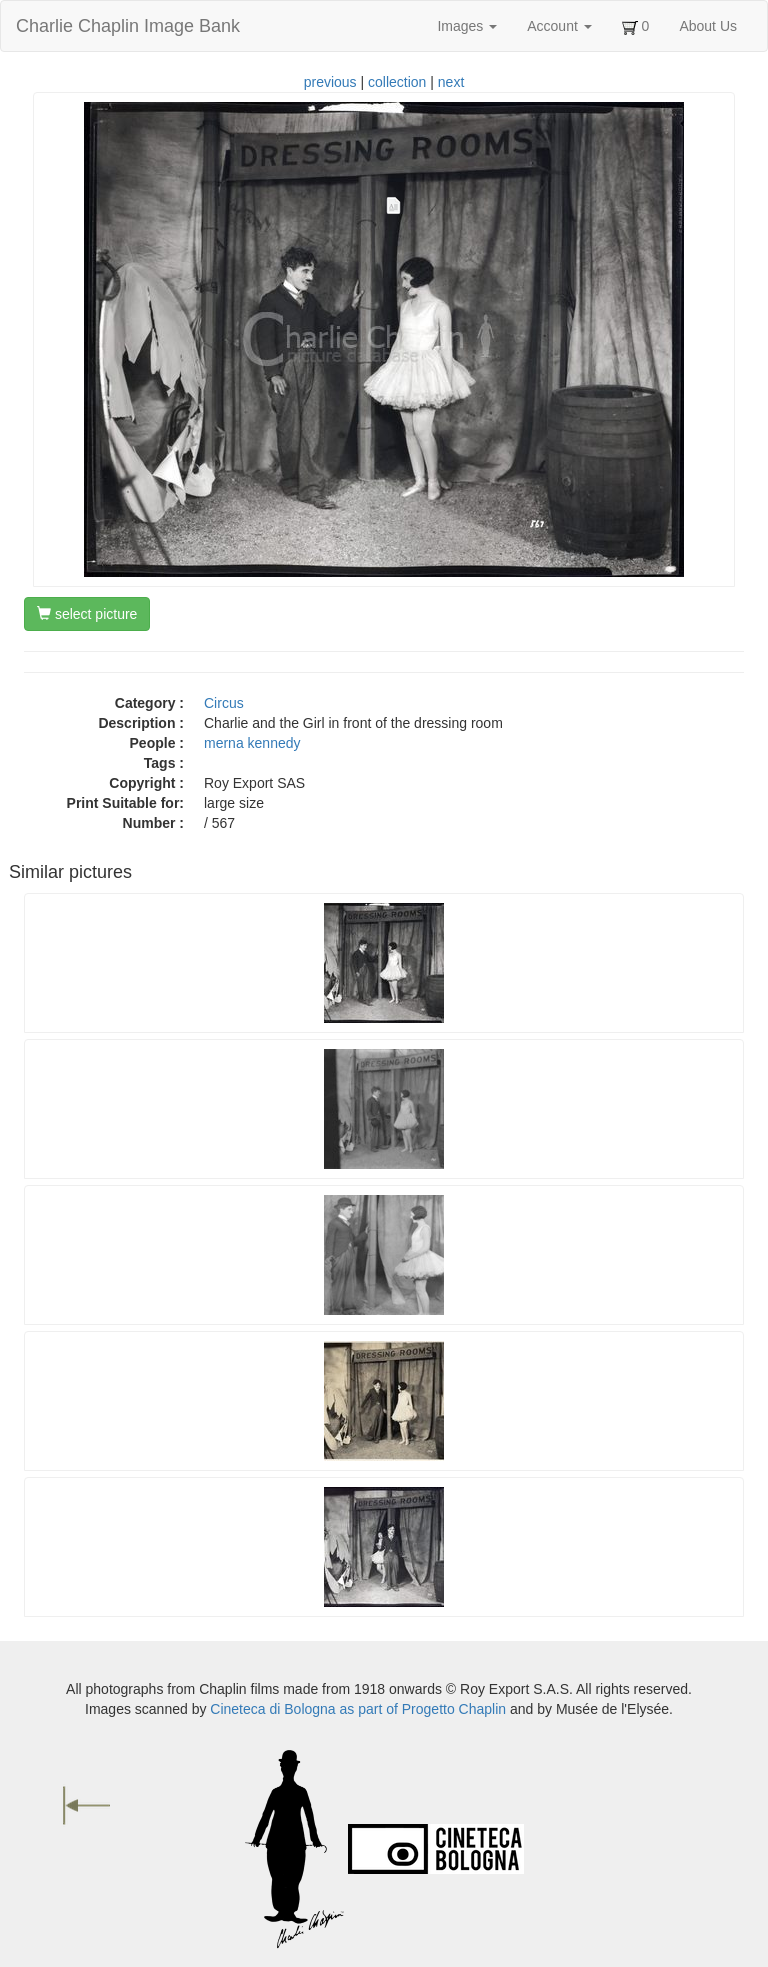 This screenshot has height=1967, width=768. I want to click on open a rich text format document, so click(393, 205).